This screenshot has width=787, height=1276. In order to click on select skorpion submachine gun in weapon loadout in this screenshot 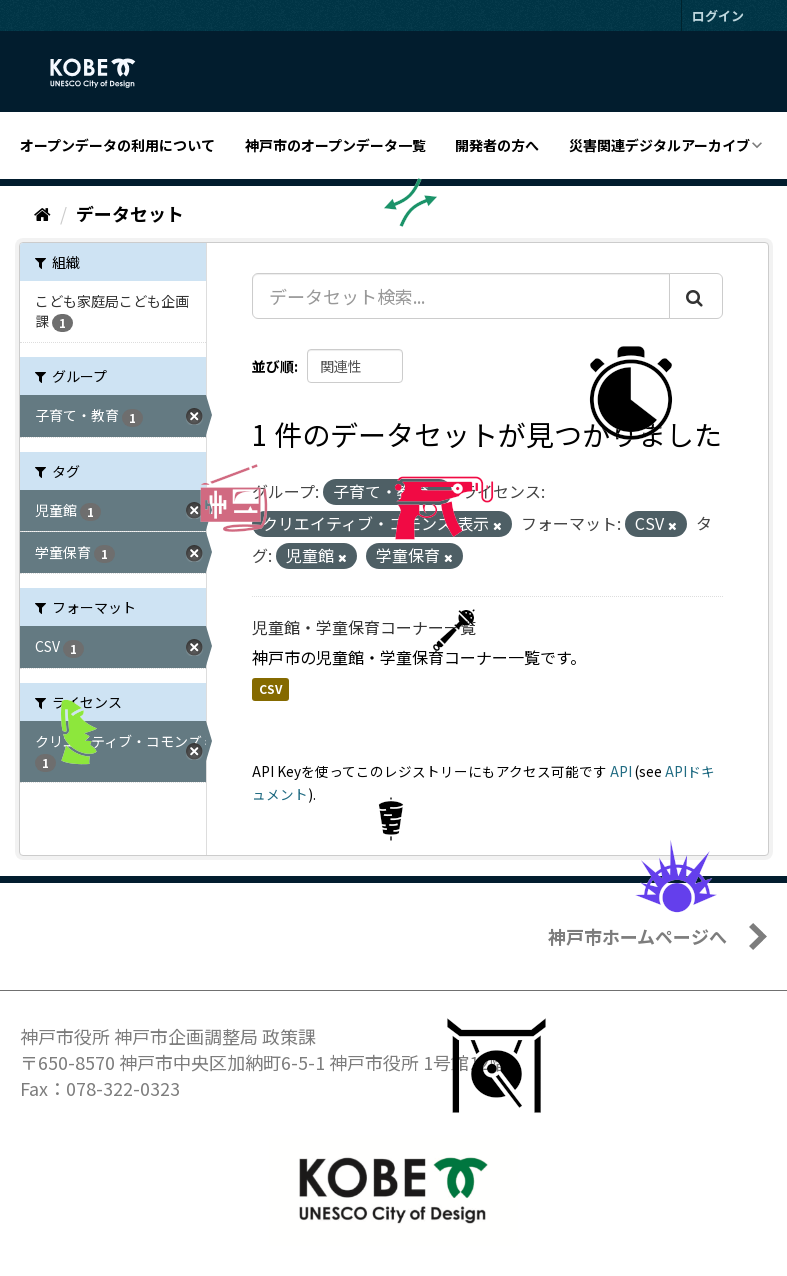, I will do `click(444, 508)`.